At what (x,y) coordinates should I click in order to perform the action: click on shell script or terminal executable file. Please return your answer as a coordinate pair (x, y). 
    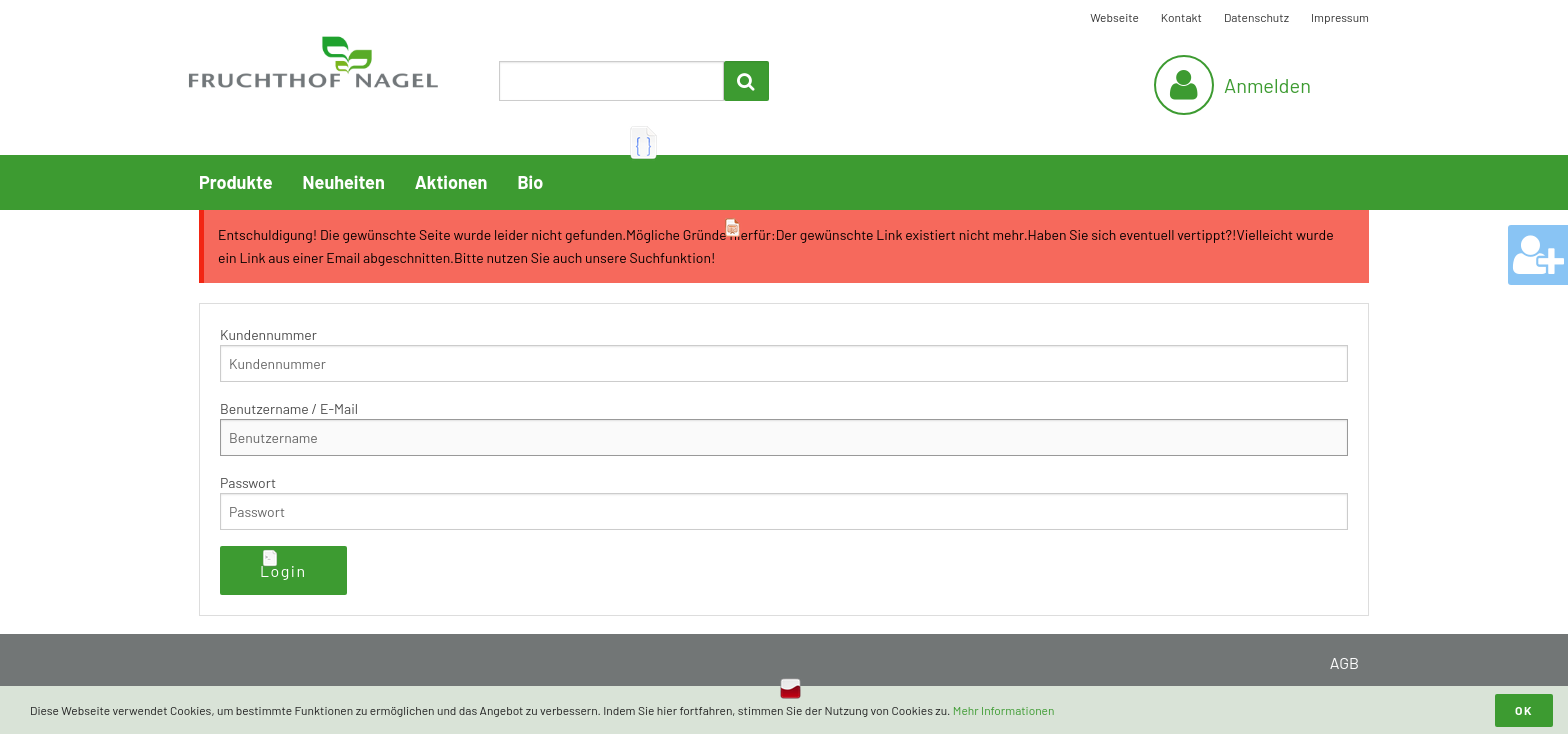
    Looking at the image, I should click on (270, 558).